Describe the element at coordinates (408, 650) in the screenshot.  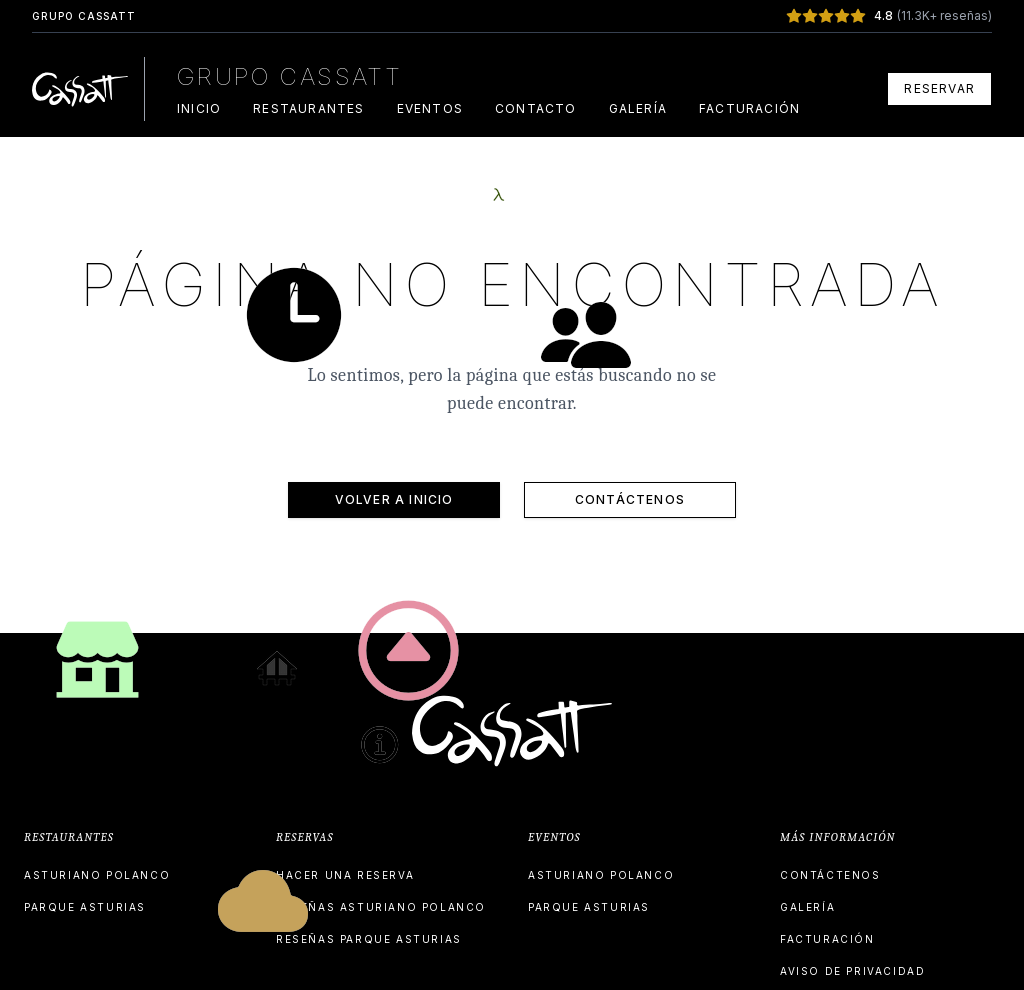
I see `scroll to top of page` at that location.